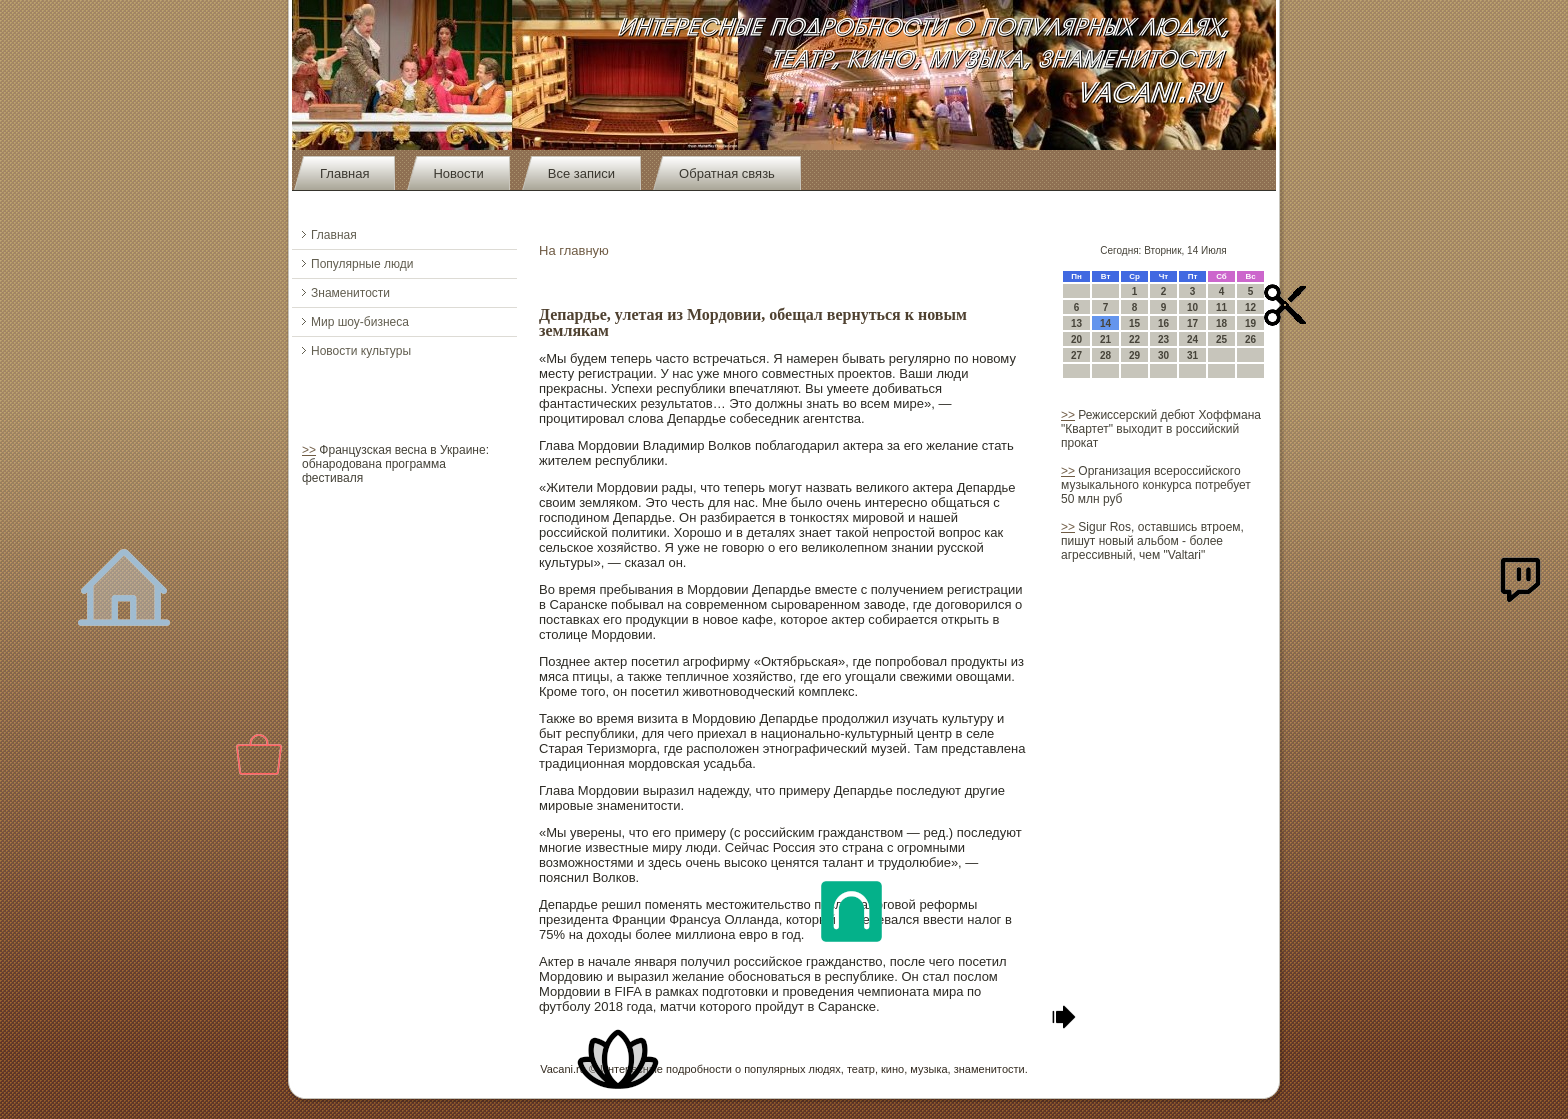  I want to click on proceed to the next step, so click(1063, 1017).